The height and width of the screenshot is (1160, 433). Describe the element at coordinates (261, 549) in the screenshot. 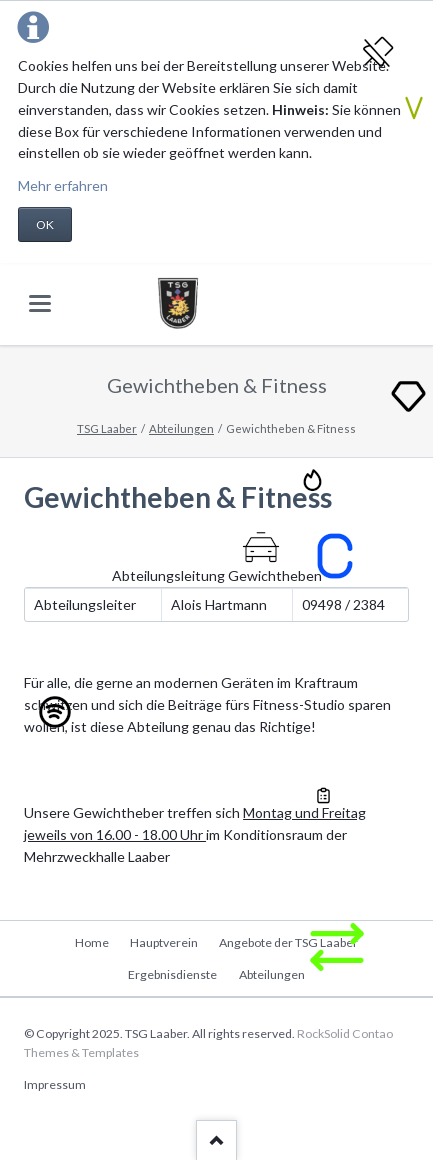

I see `contact or request emergency services` at that location.